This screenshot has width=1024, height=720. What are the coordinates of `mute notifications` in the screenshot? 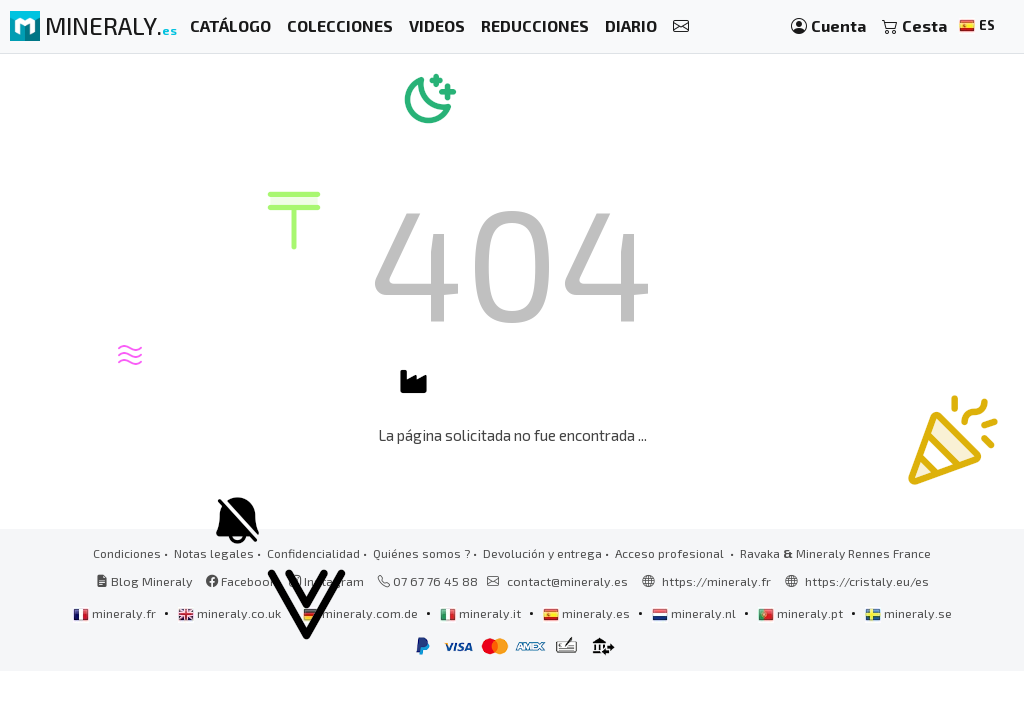 It's located at (237, 520).